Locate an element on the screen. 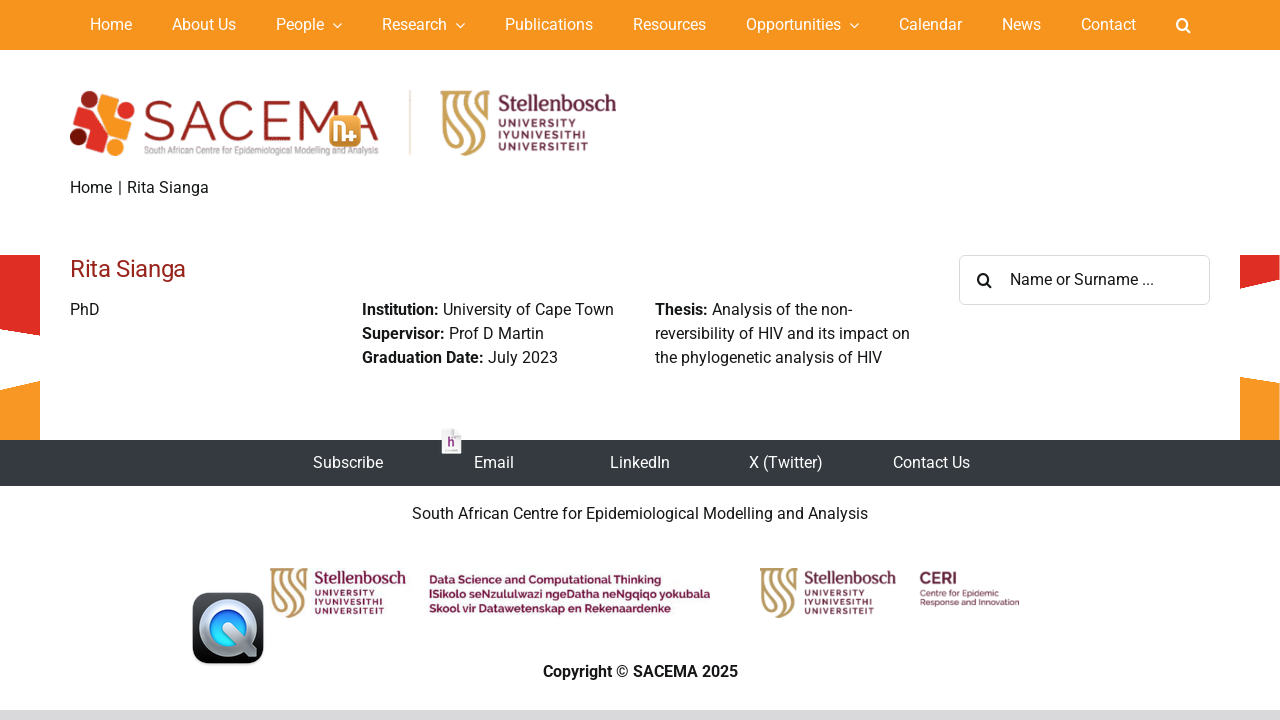  a C++ header file is located at coordinates (451, 441).